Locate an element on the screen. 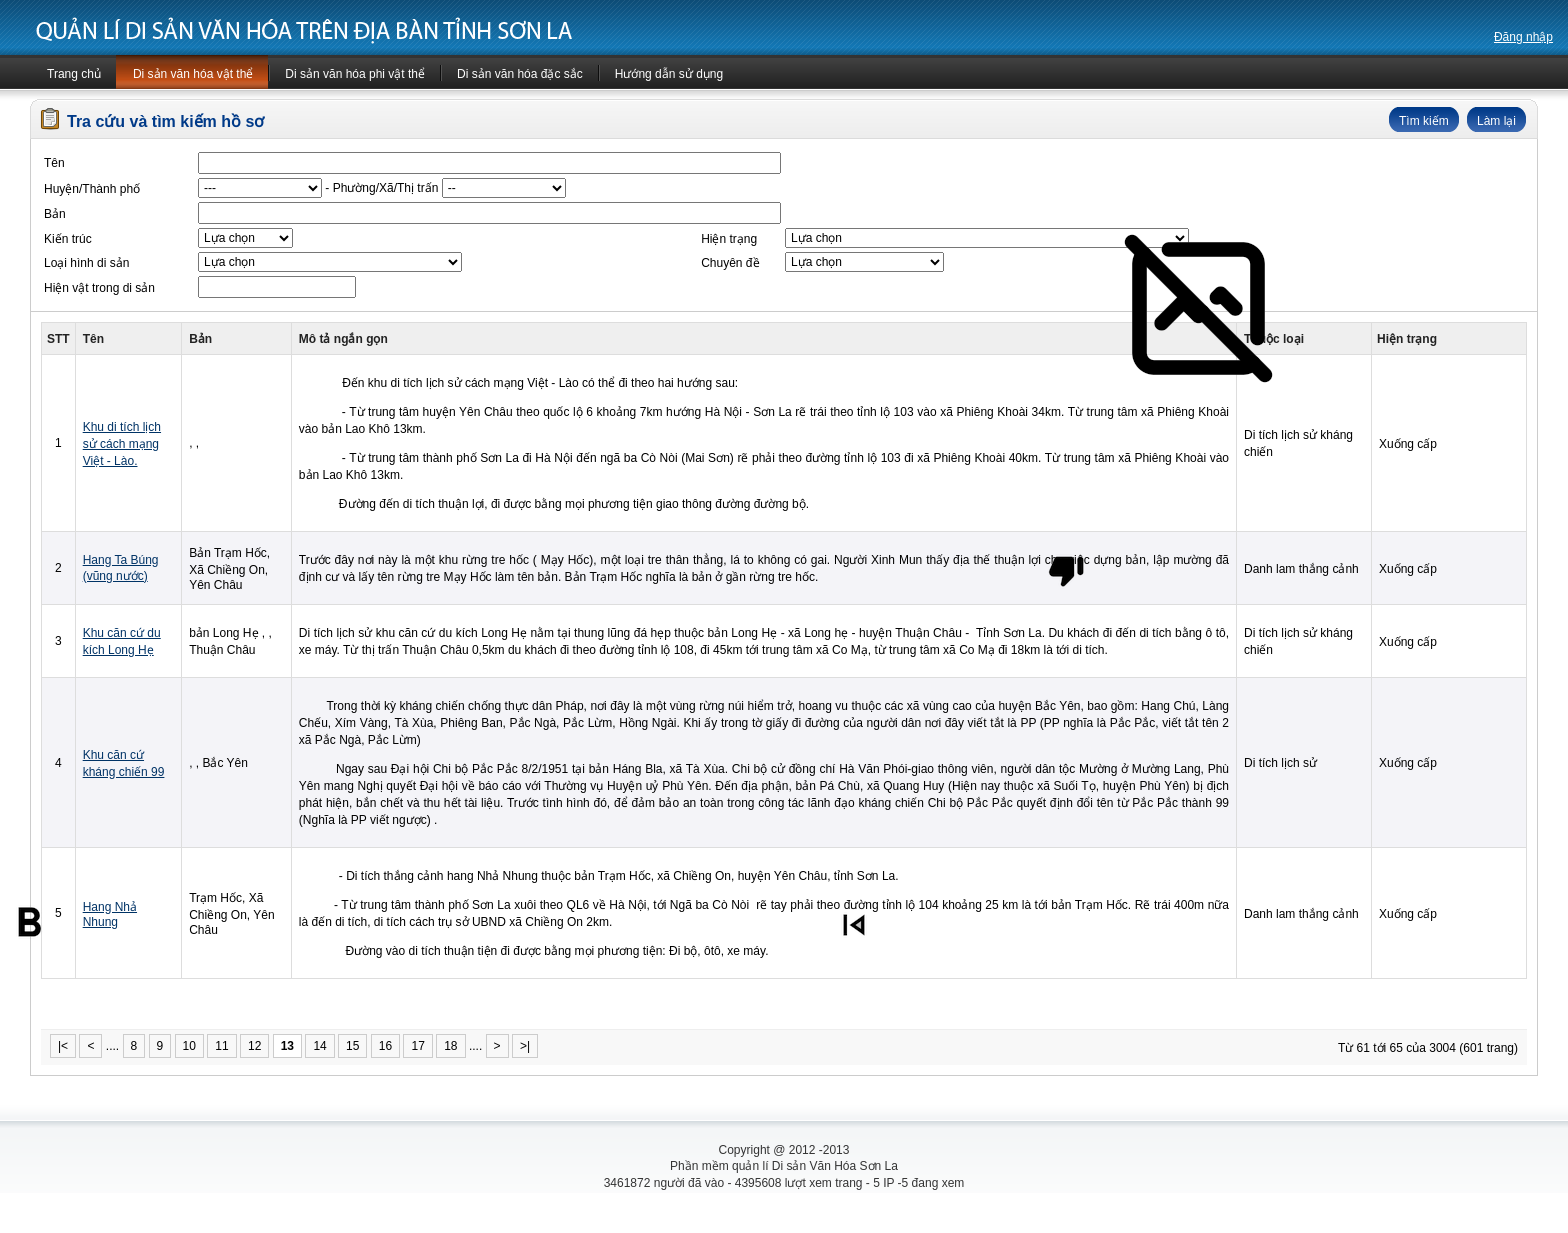 The image size is (1568, 1233). dislike or downvote content is located at coordinates (1066, 570).